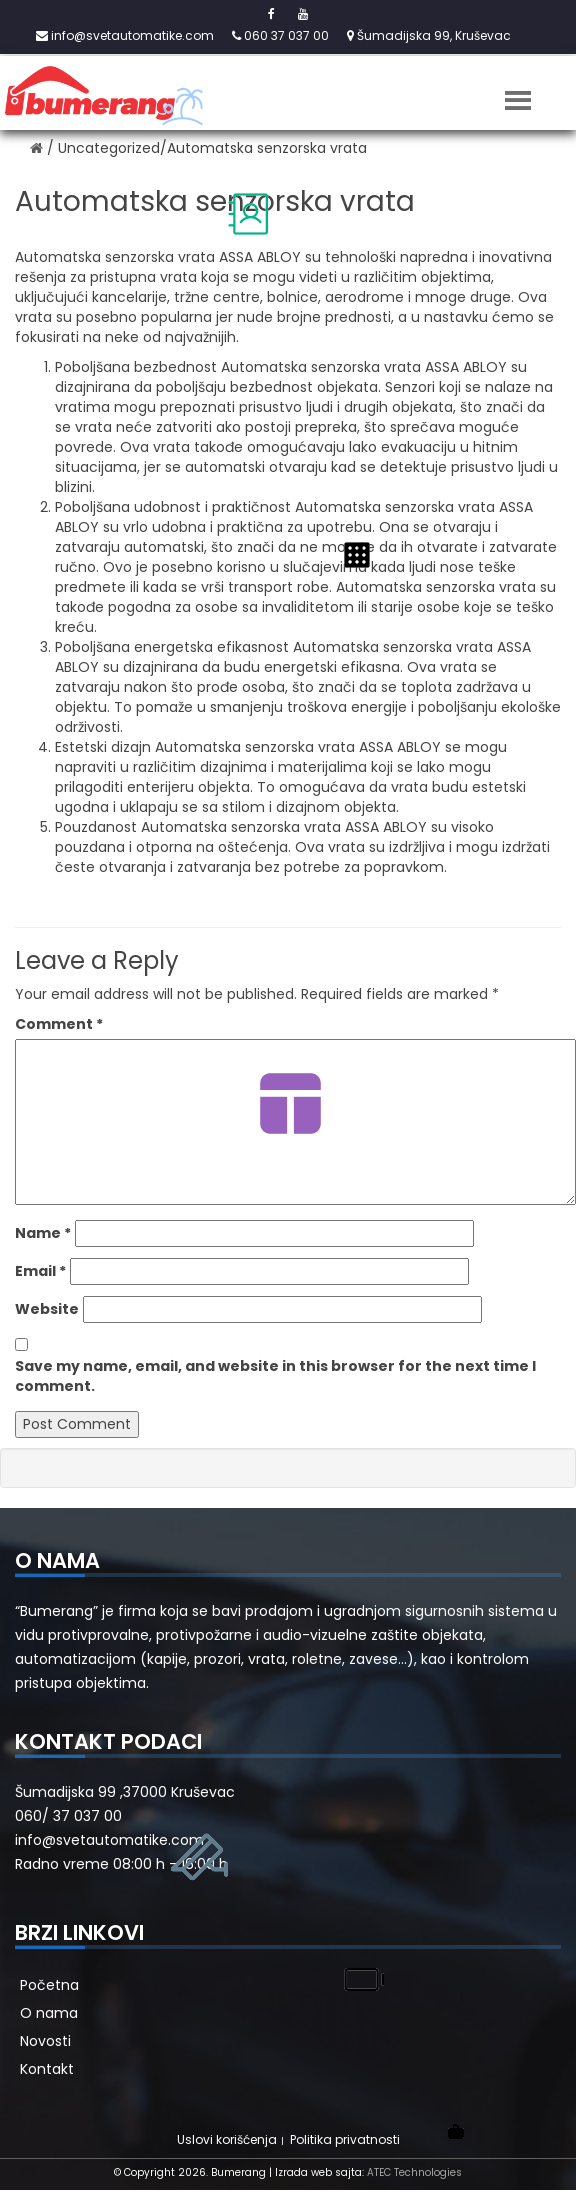 The width and height of the screenshot is (576, 2206). What do you see at coordinates (290, 1103) in the screenshot?
I see `change page layout or view` at bounding box center [290, 1103].